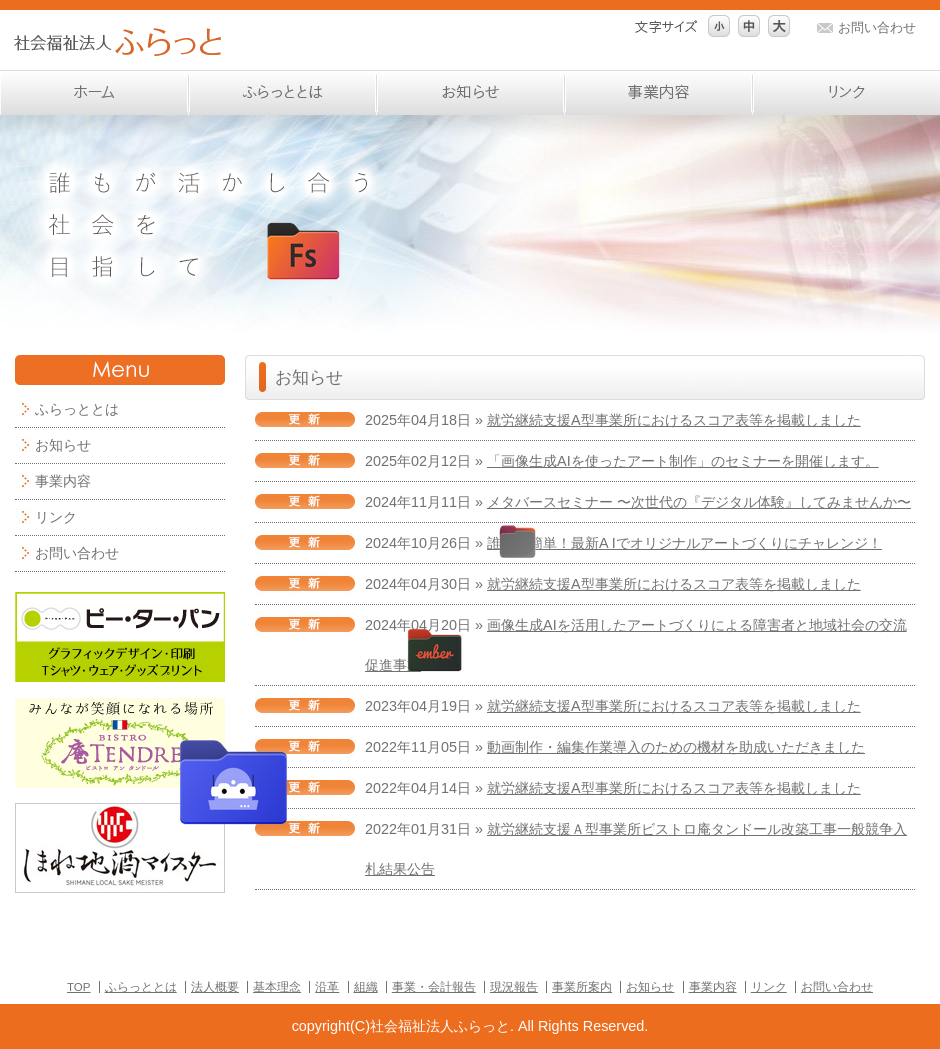 The height and width of the screenshot is (1049, 940). Describe the element at coordinates (517, 541) in the screenshot. I see `open a folder or directory` at that location.